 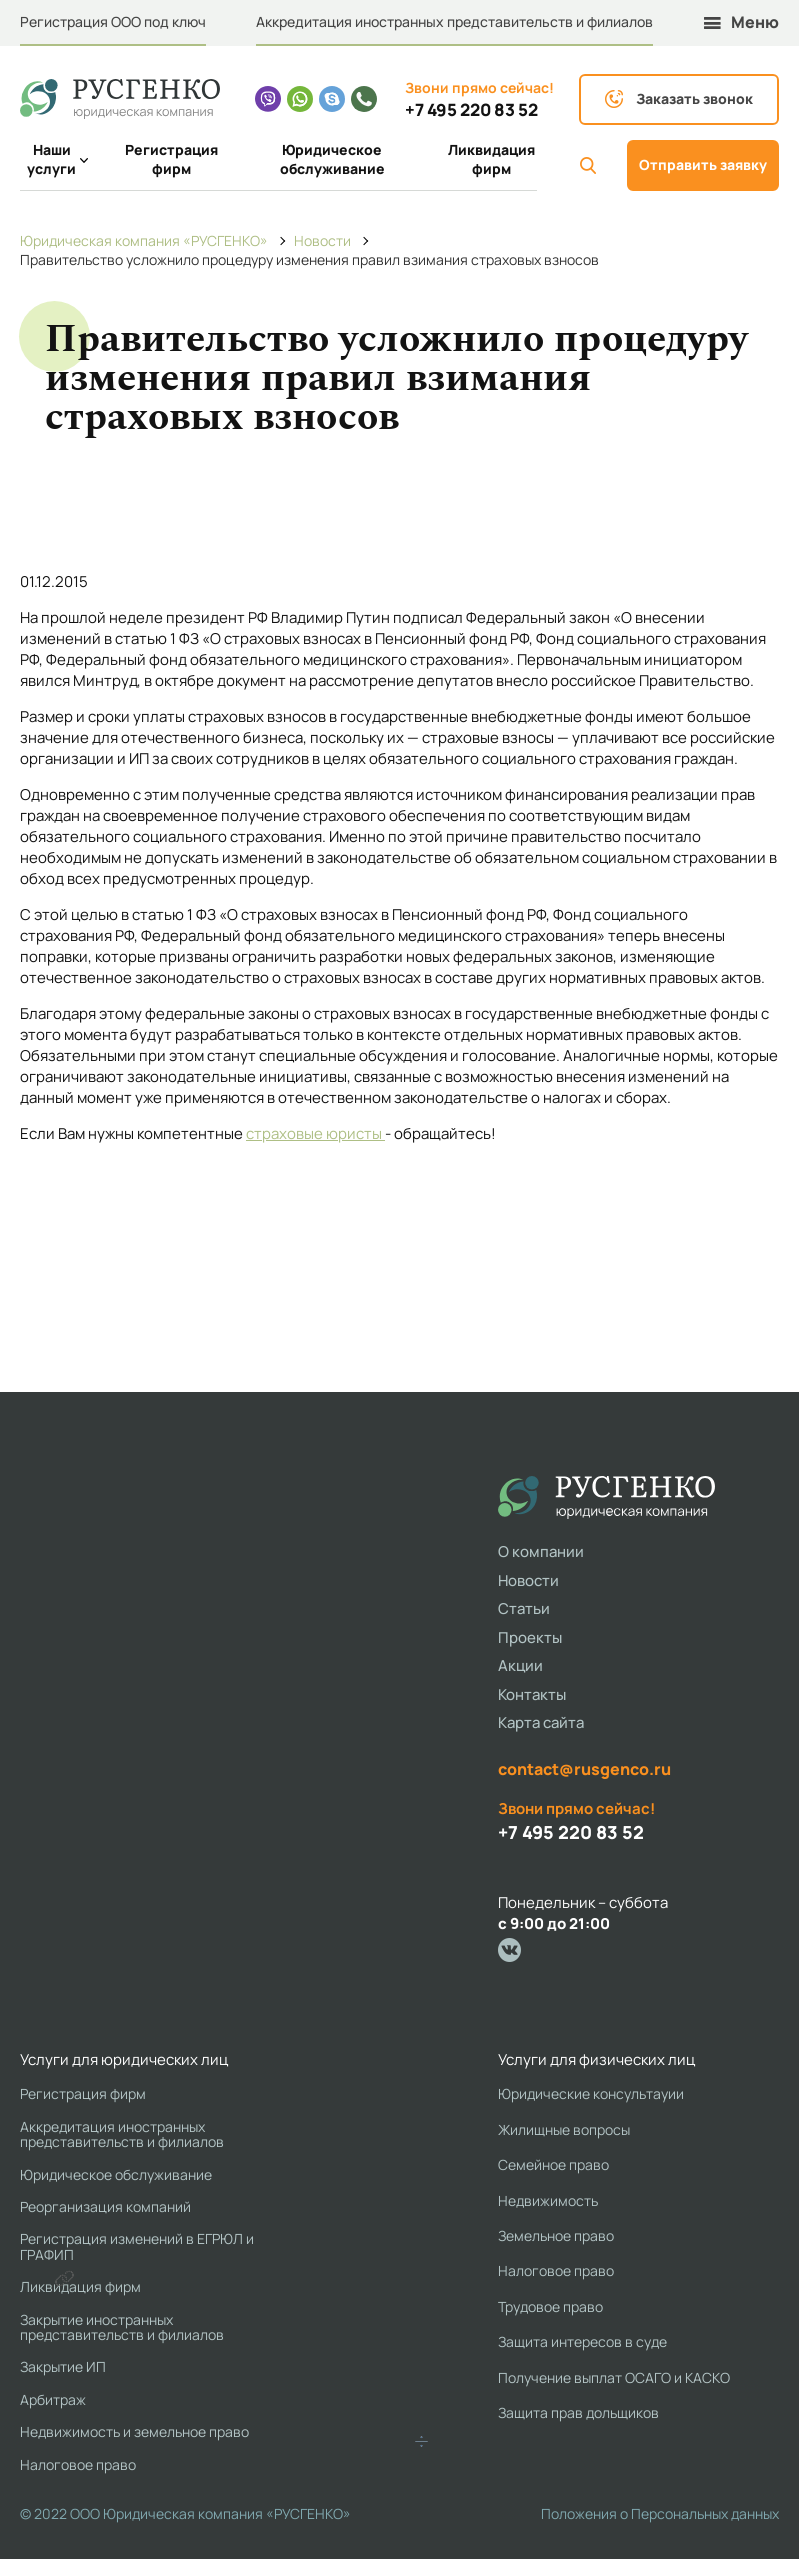 I want to click on copy or share a link, so click(x=64, y=2278).